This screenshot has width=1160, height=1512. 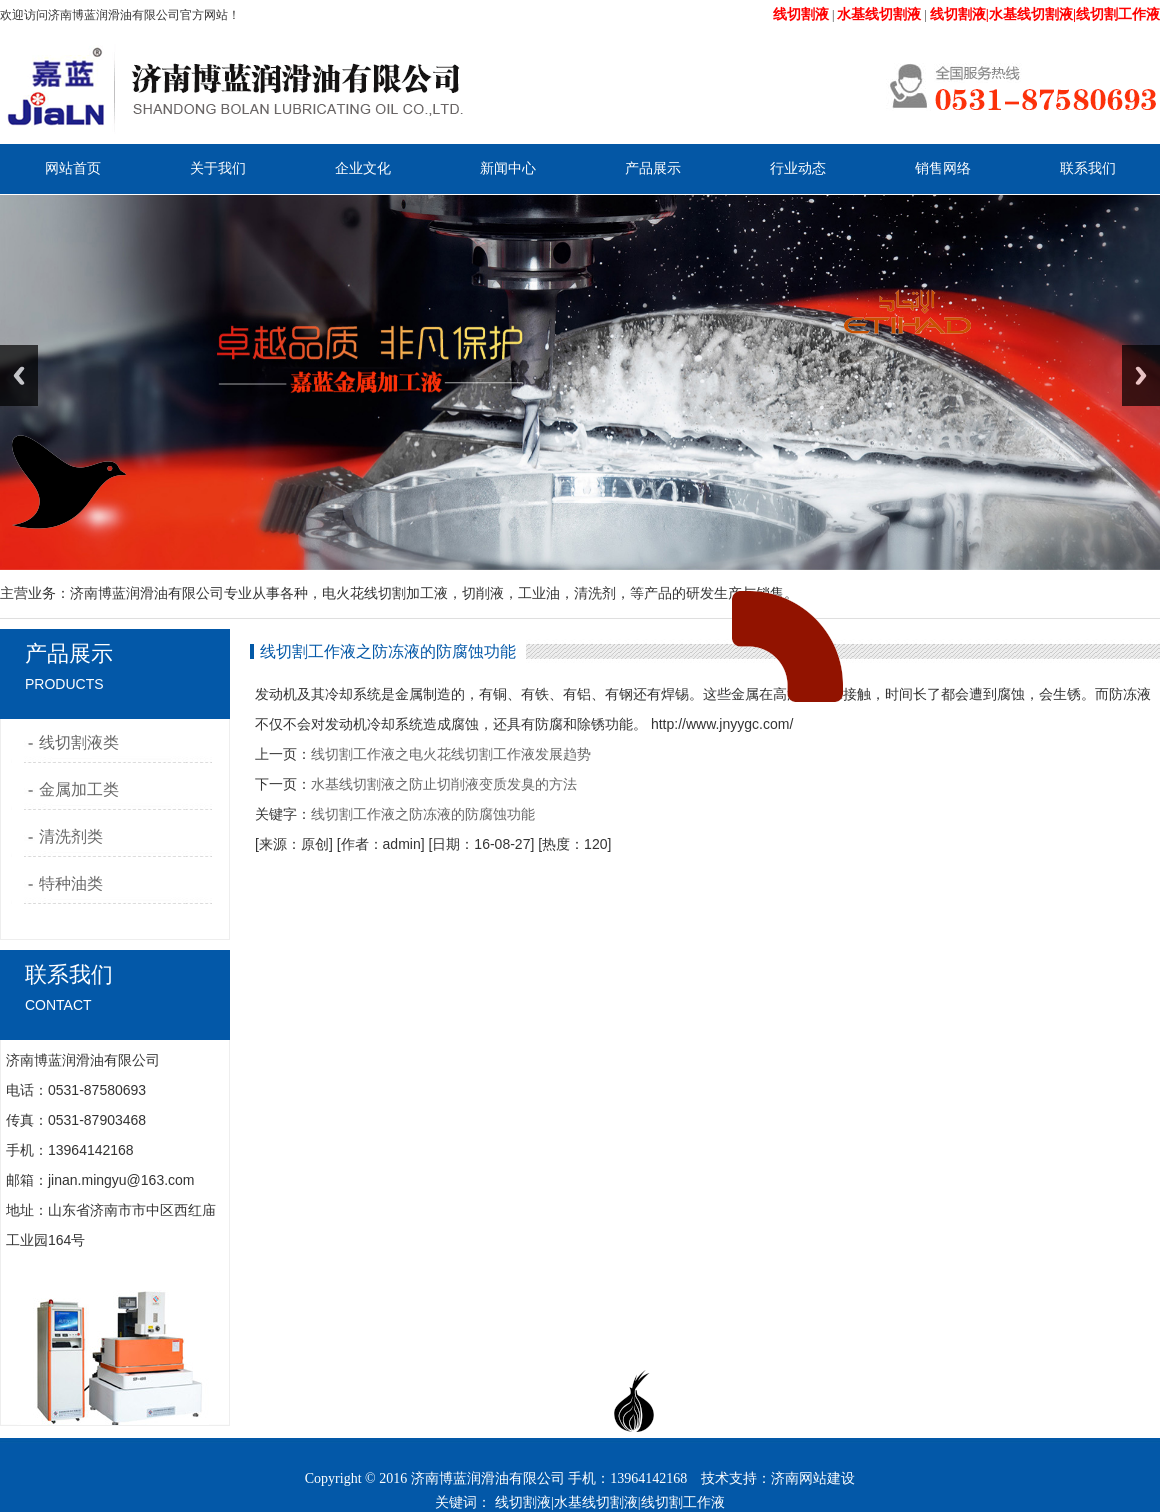 What do you see at coordinates (787, 646) in the screenshot?
I see `open spectrum chat app` at bounding box center [787, 646].